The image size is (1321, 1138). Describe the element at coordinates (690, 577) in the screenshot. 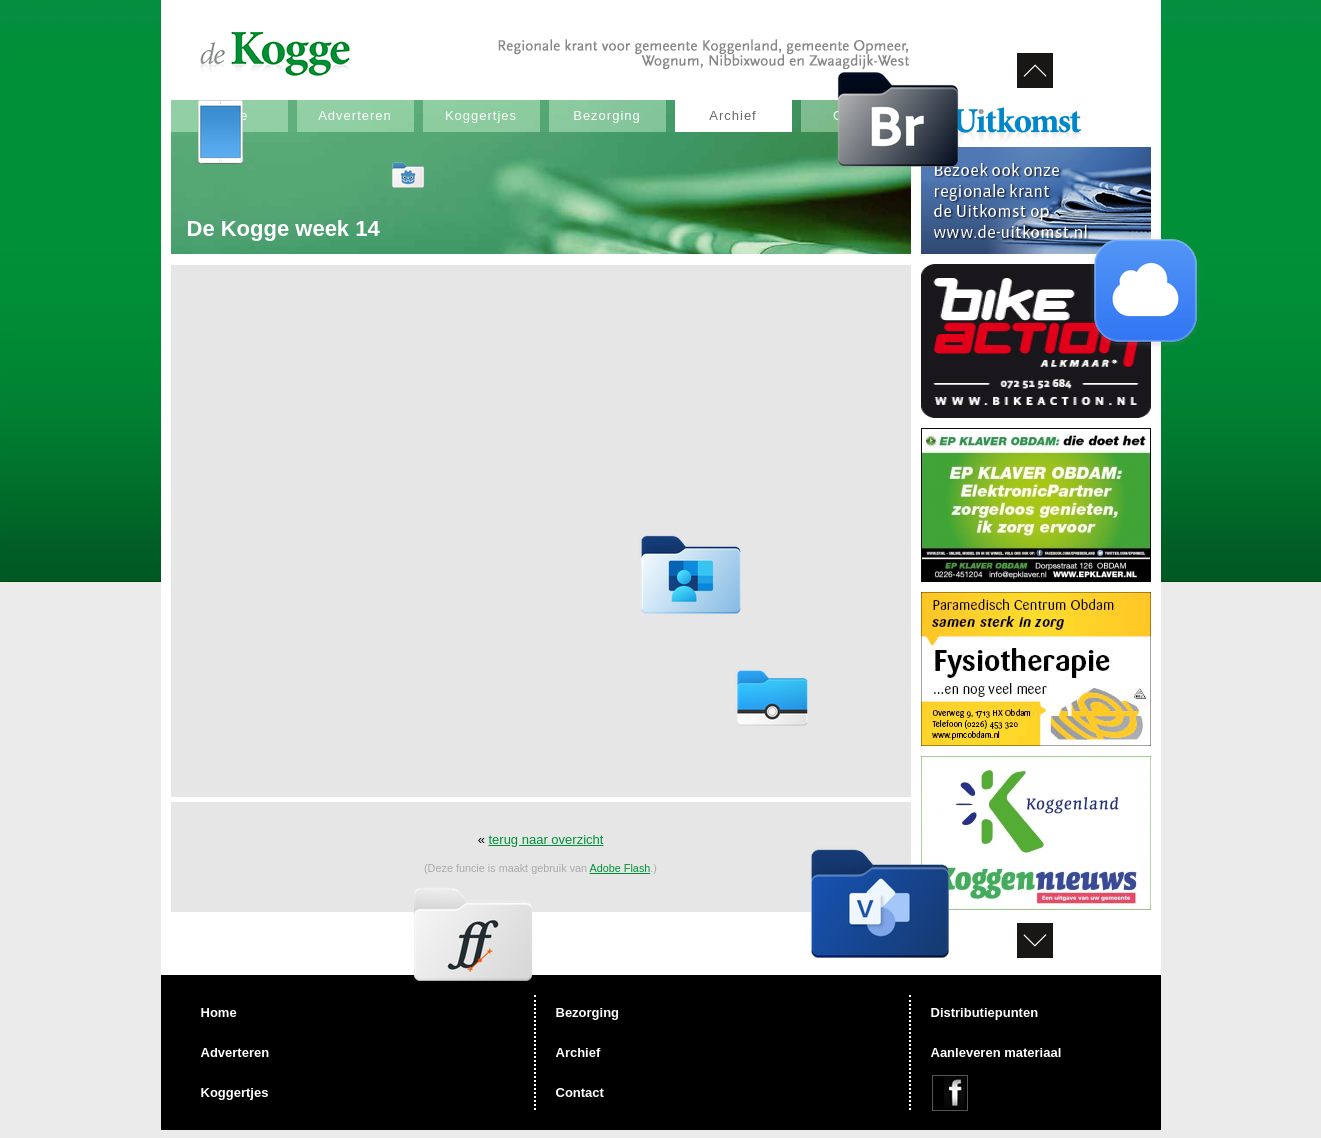

I see `folder containing microsoft intune company portal resources` at that location.